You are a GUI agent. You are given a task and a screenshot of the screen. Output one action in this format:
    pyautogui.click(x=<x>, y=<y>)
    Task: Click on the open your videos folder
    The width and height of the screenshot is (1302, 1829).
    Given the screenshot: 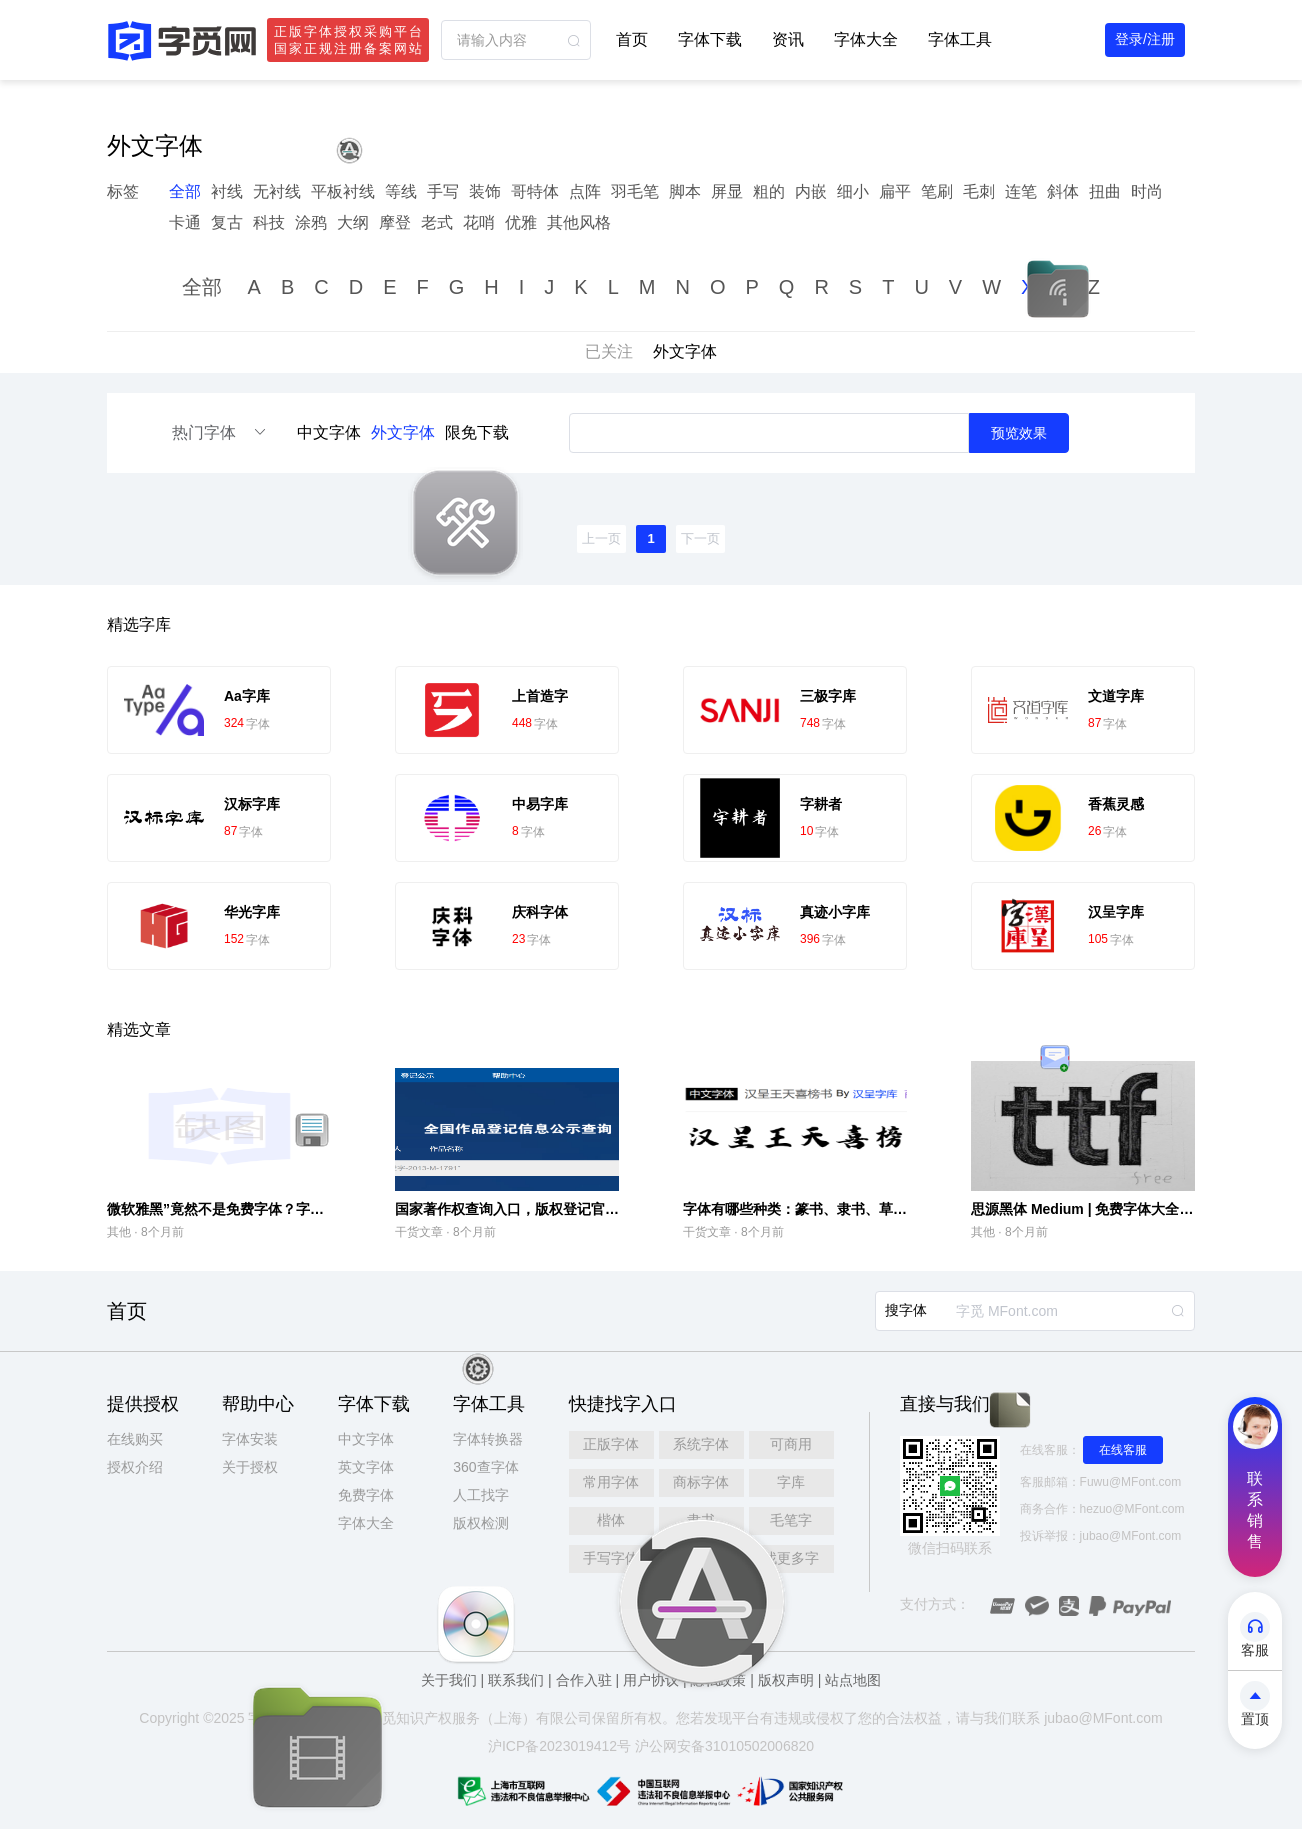 What is the action you would take?
    pyautogui.click(x=317, y=1747)
    